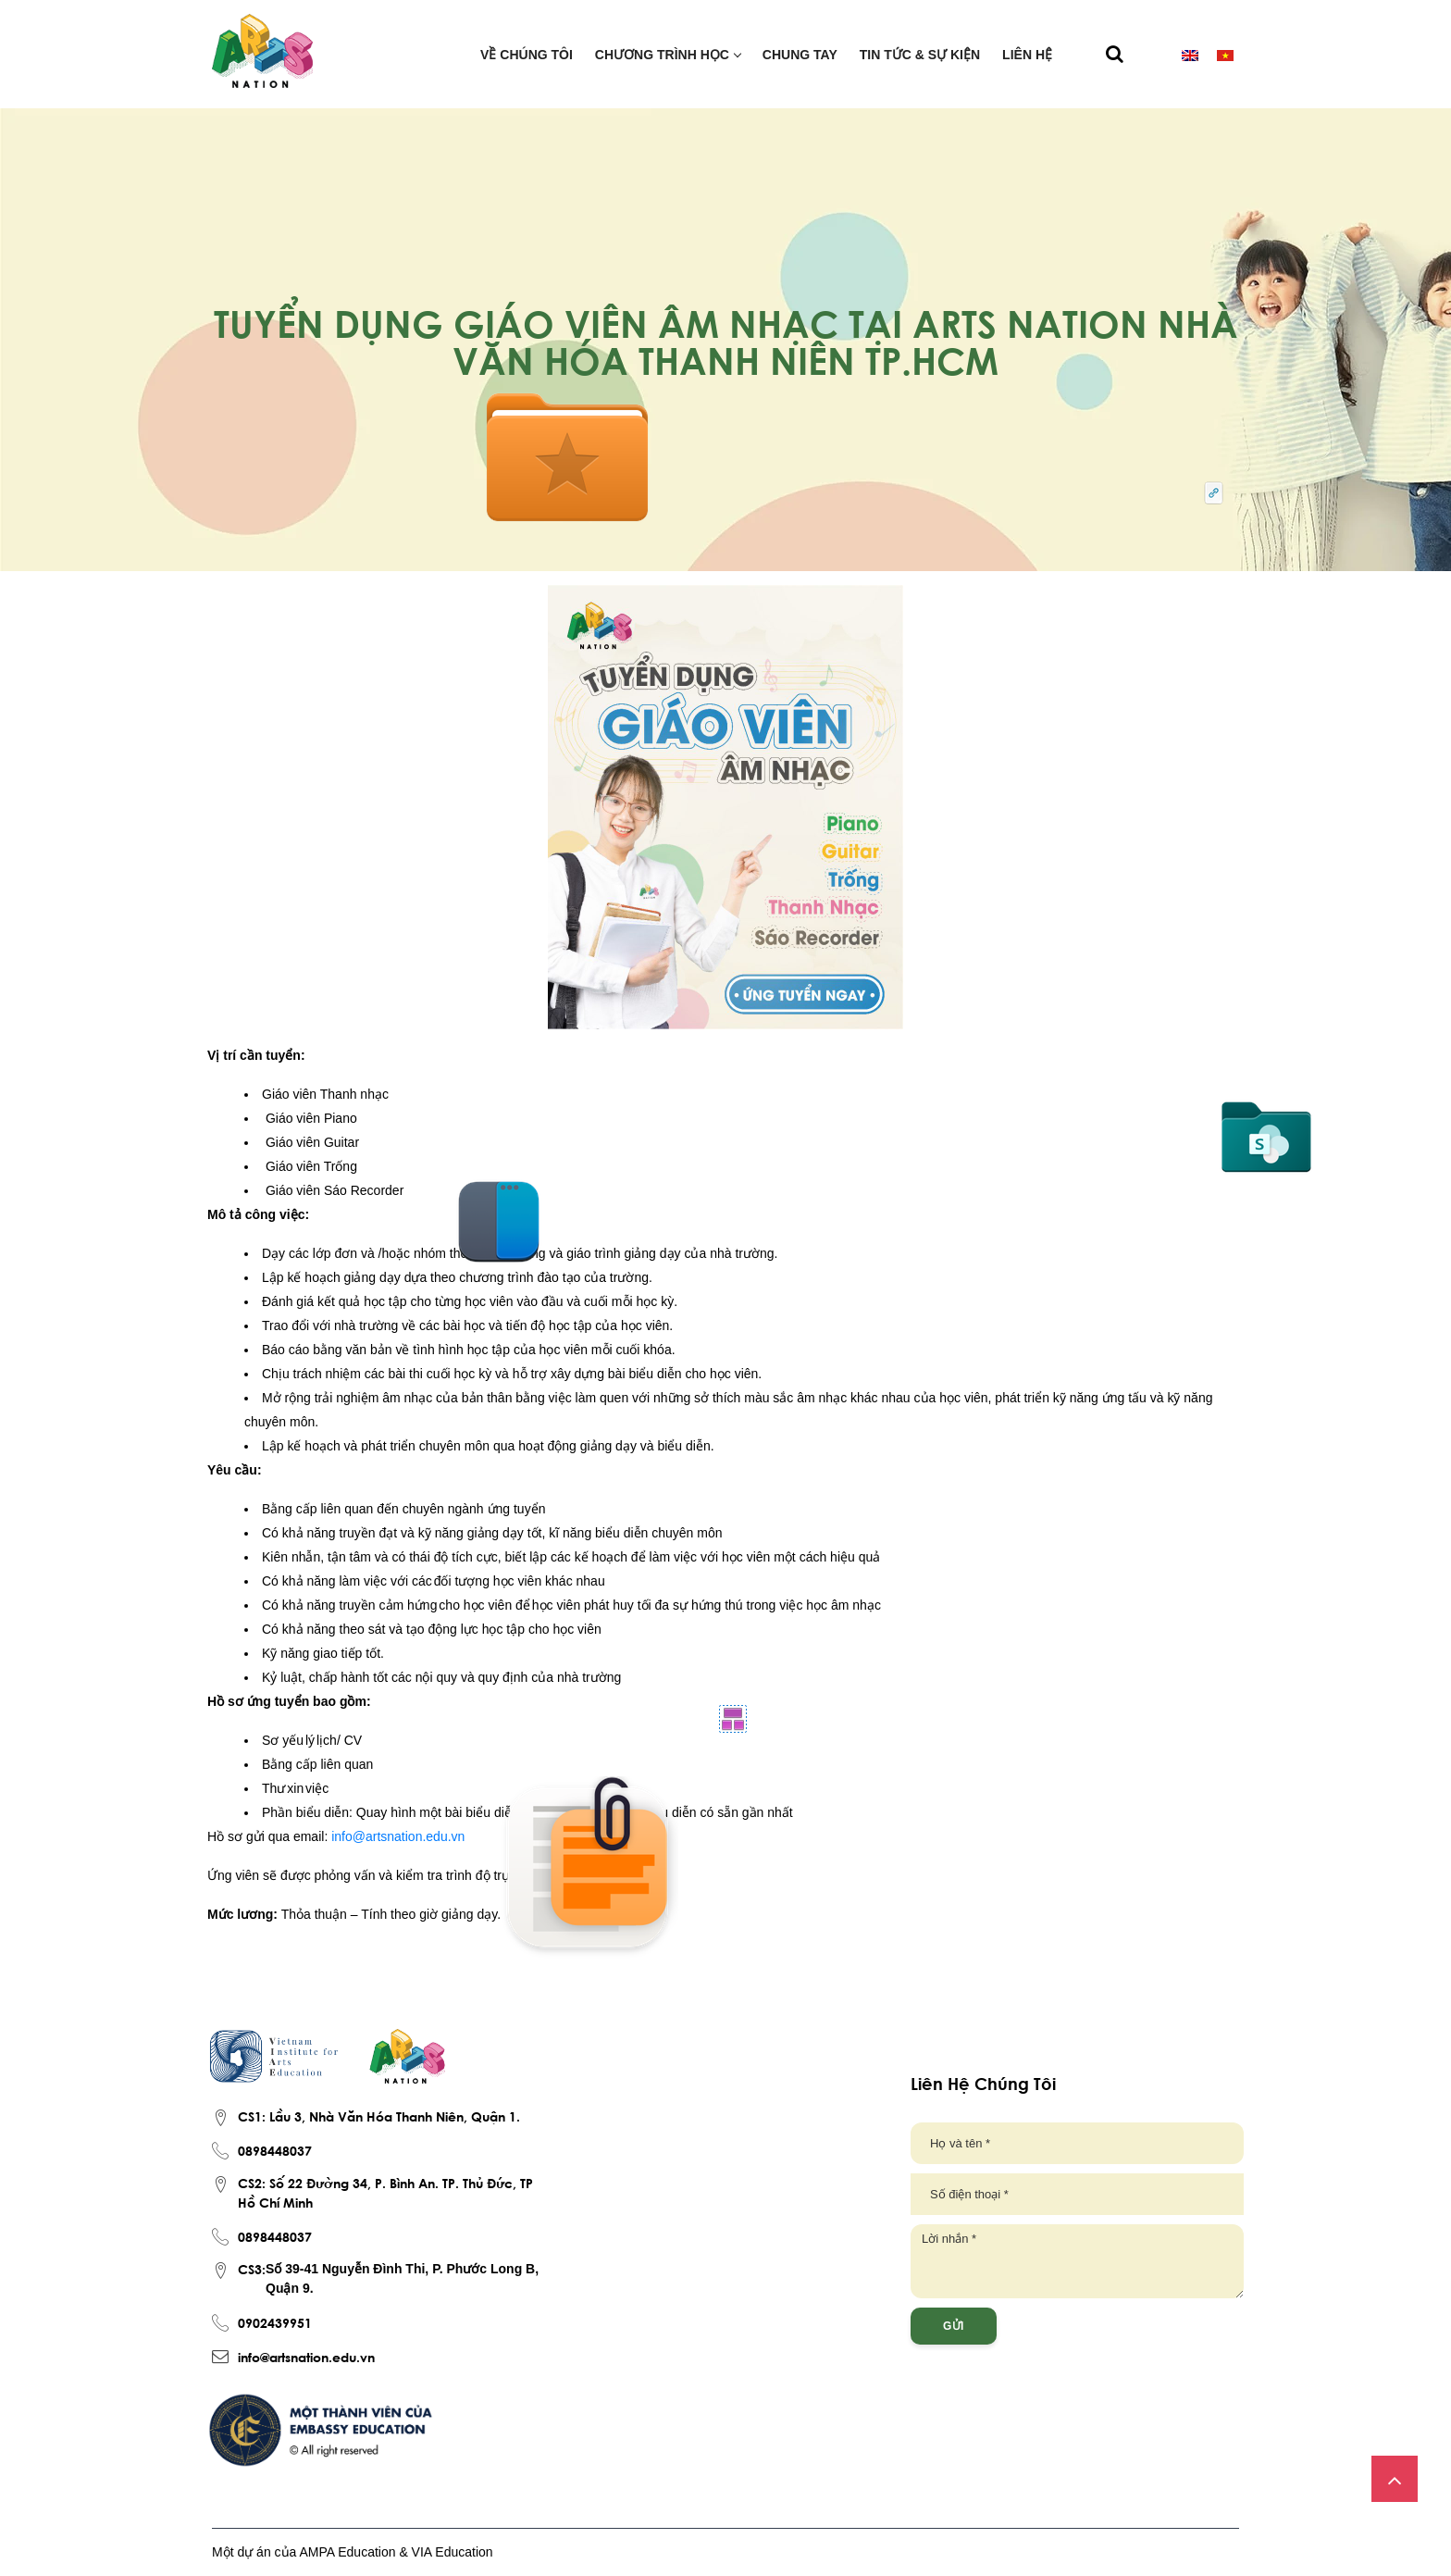 The width and height of the screenshot is (1451, 2576). What do you see at coordinates (587, 1867) in the screenshot?
I see `open pdf metadata editor app` at bounding box center [587, 1867].